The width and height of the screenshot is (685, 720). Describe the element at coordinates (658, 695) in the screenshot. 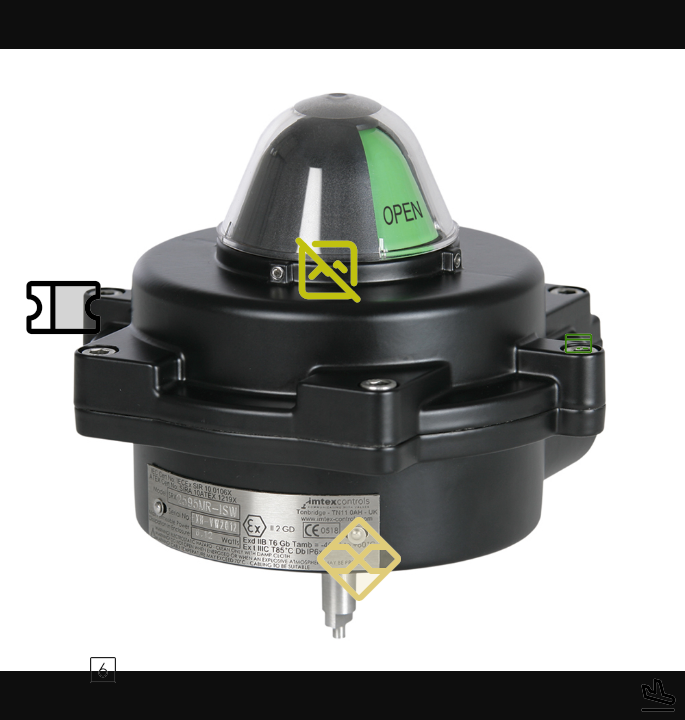

I see `view flight arrival information` at that location.